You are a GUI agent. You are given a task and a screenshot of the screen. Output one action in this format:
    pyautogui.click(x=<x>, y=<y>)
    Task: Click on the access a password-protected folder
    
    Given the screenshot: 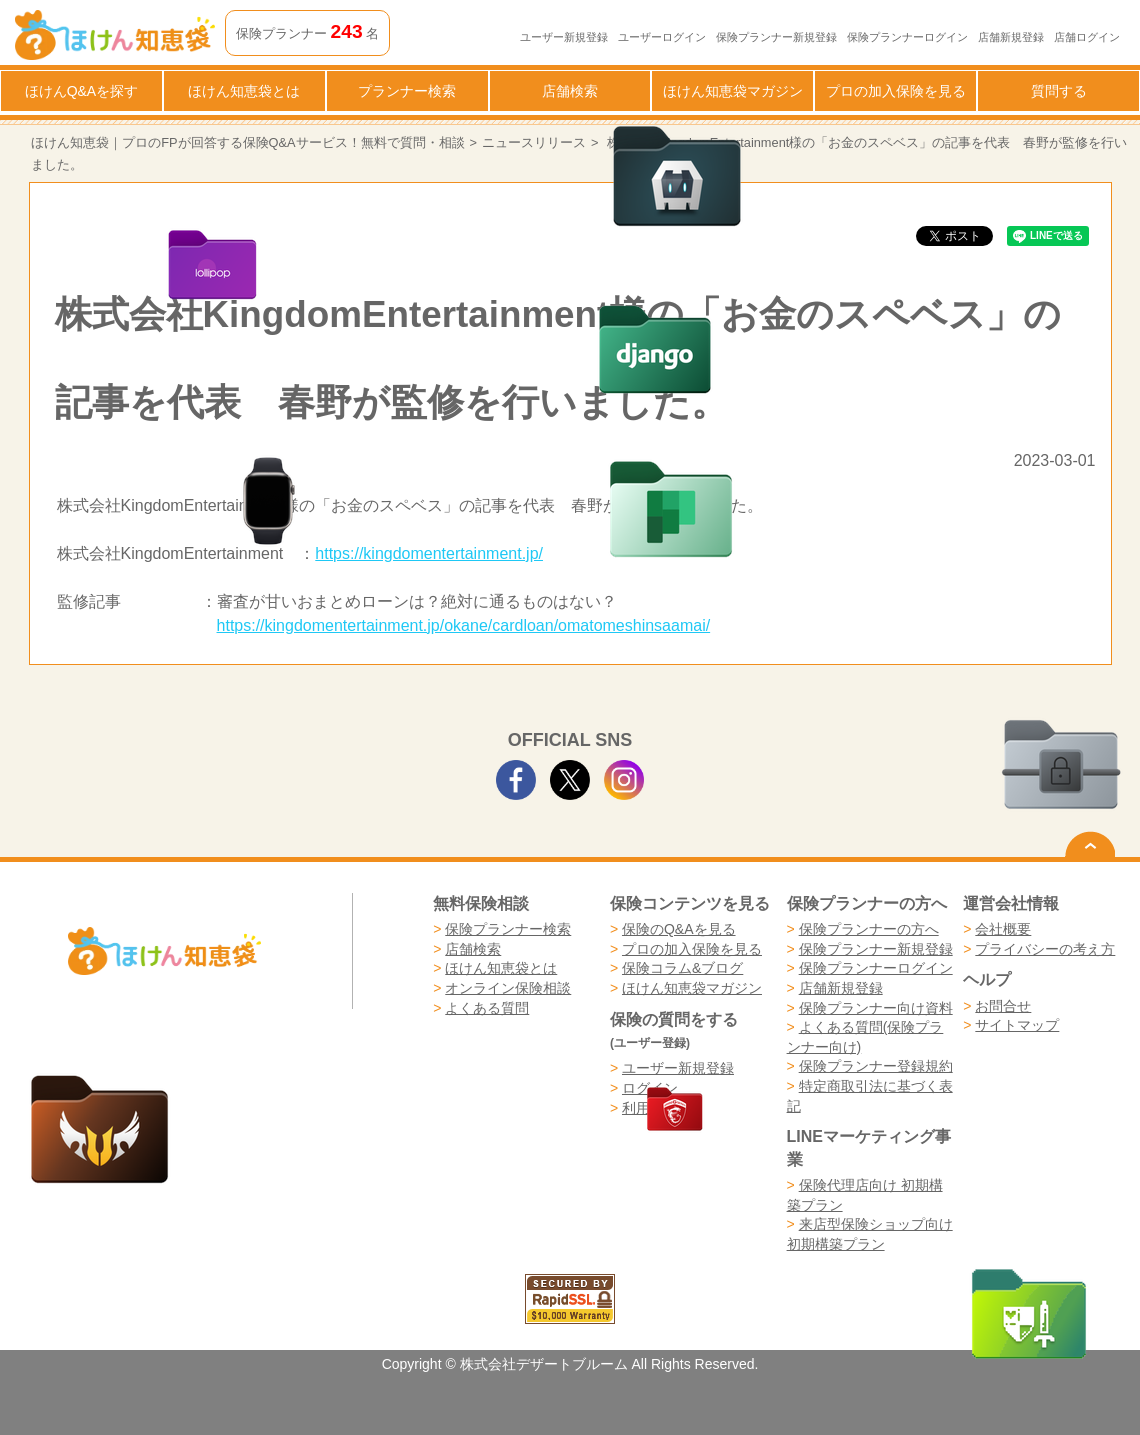 What is the action you would take?
    pyautogui.click(x=1060, y=767)
    